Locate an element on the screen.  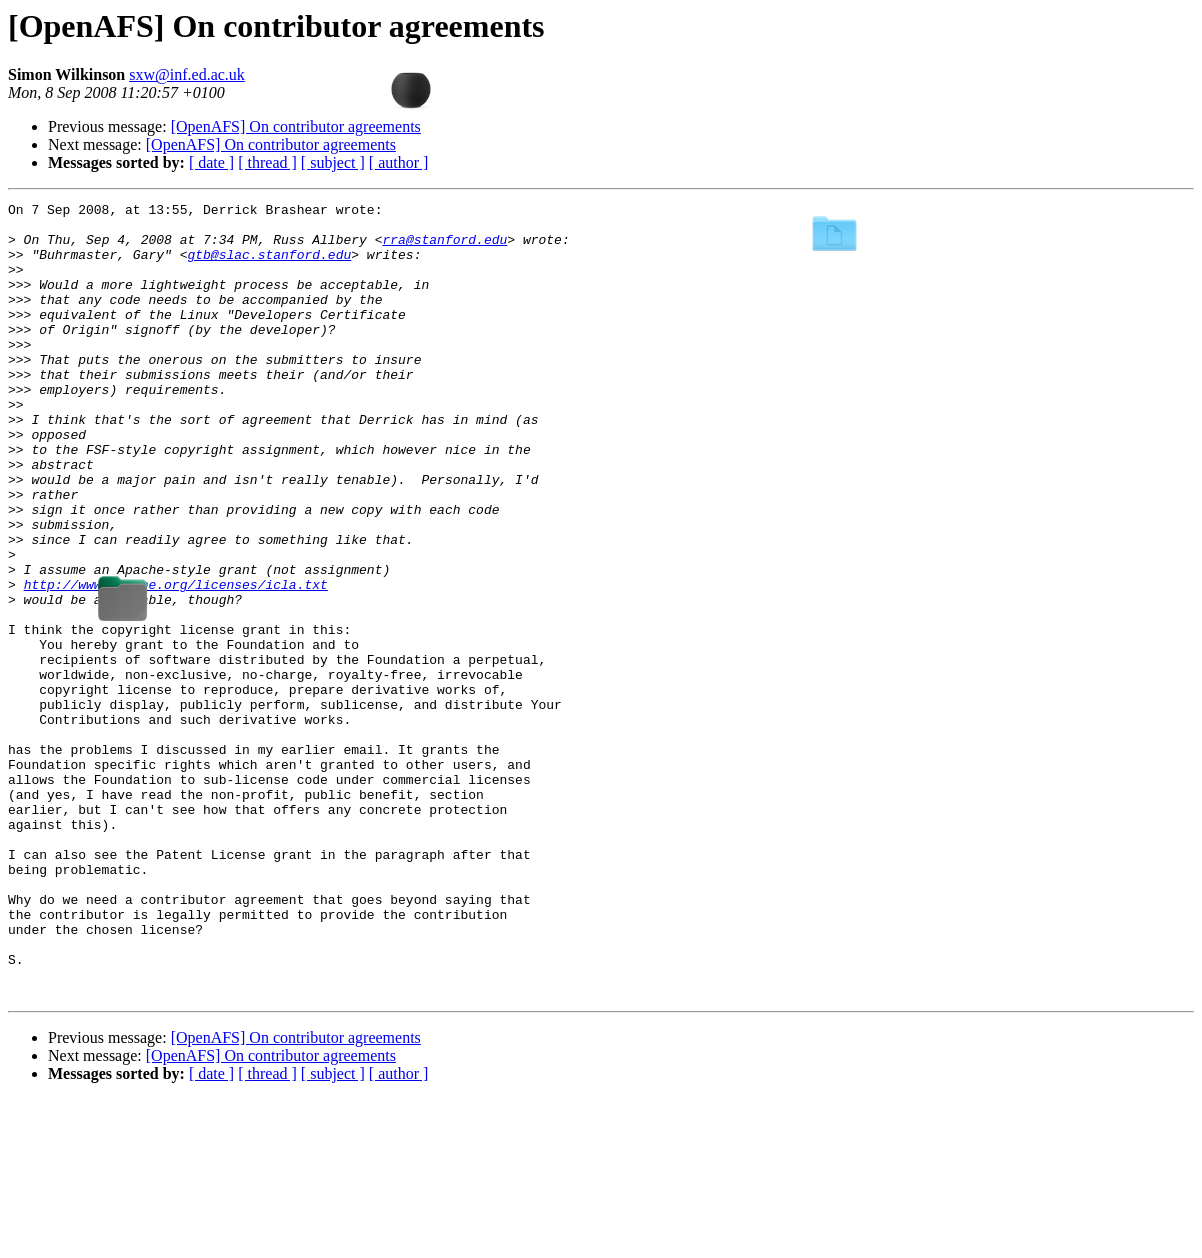
open file folder is located at coordinates (122, 598).